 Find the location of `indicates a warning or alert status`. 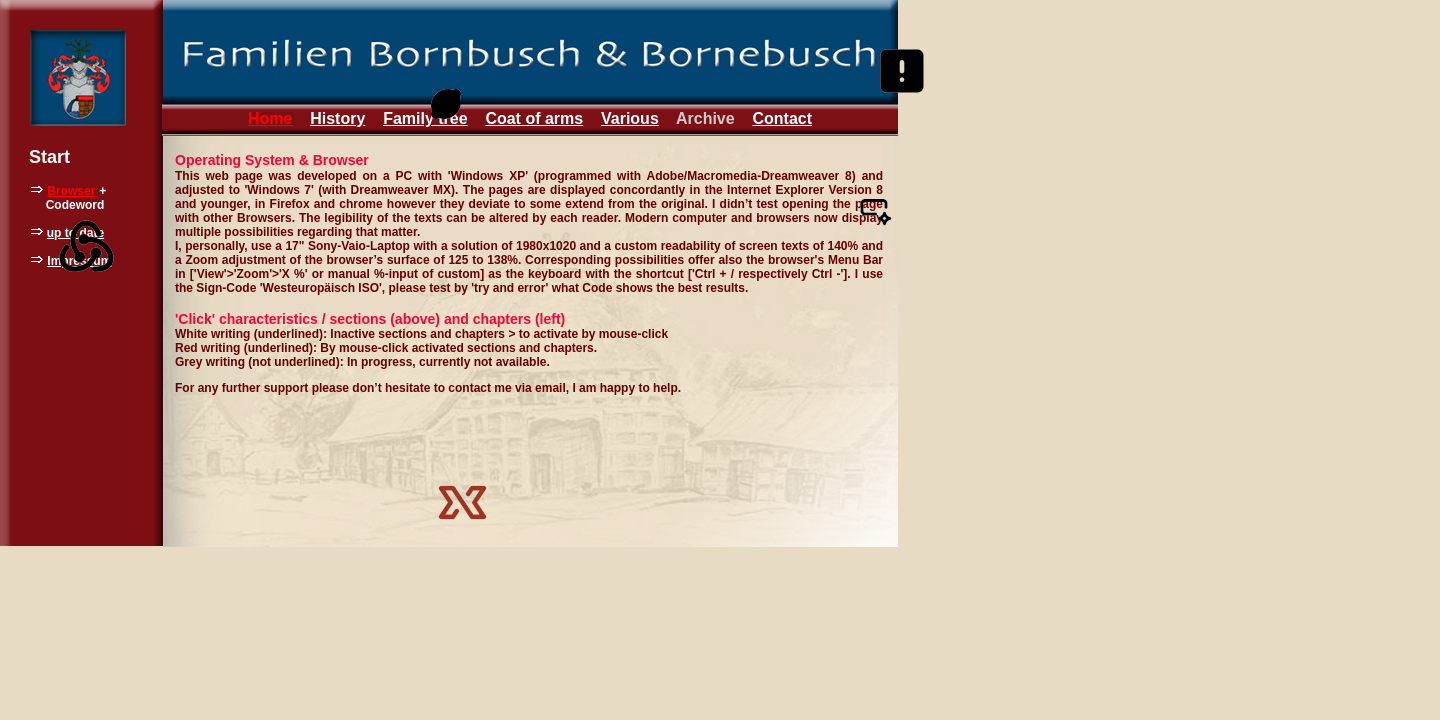

indicates a warning or alert status is located at coordinates (902, 71).